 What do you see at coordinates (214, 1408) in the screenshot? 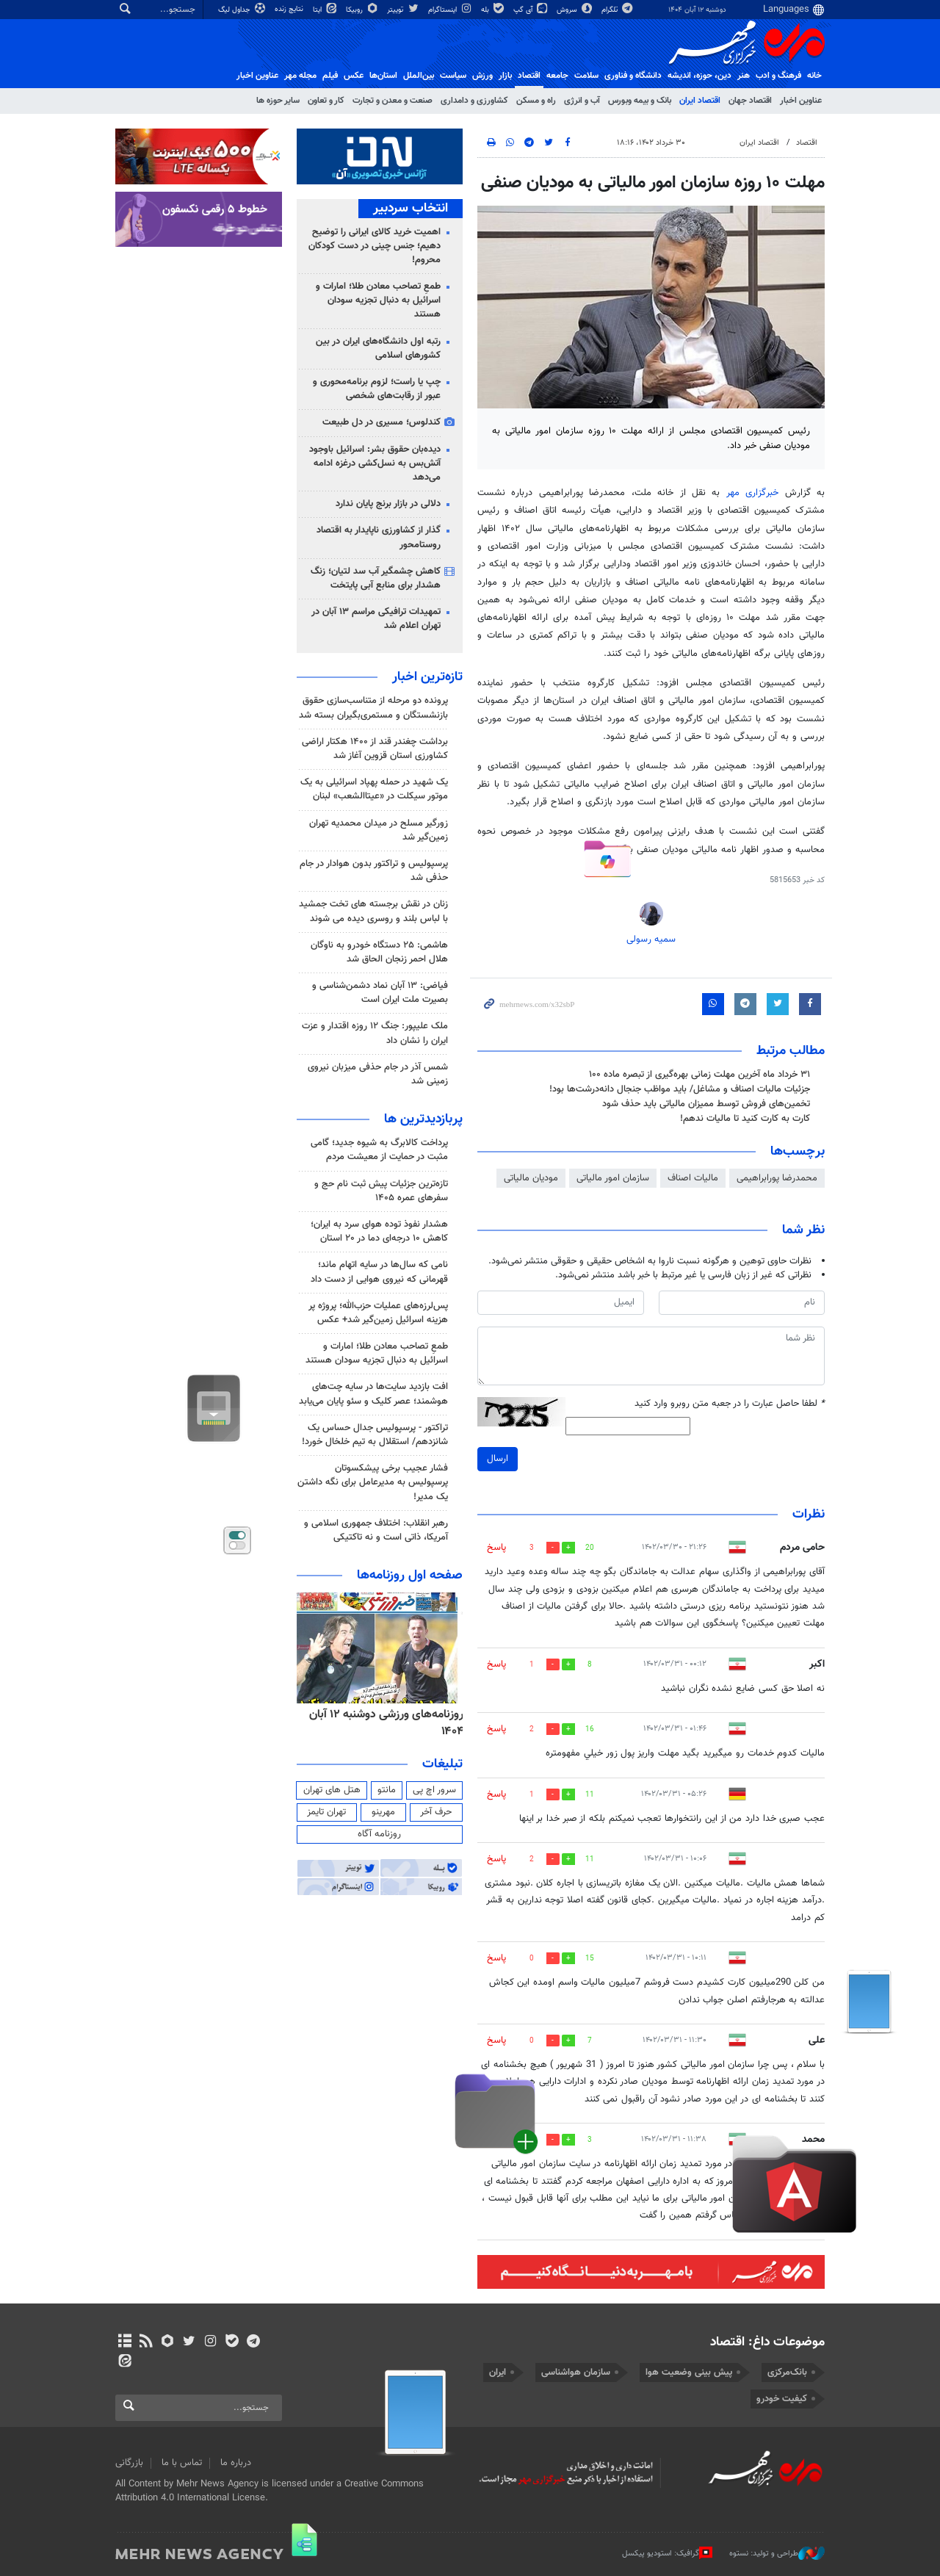
I see `a sega genesis ROM file` at bounding box center [214, 1408].